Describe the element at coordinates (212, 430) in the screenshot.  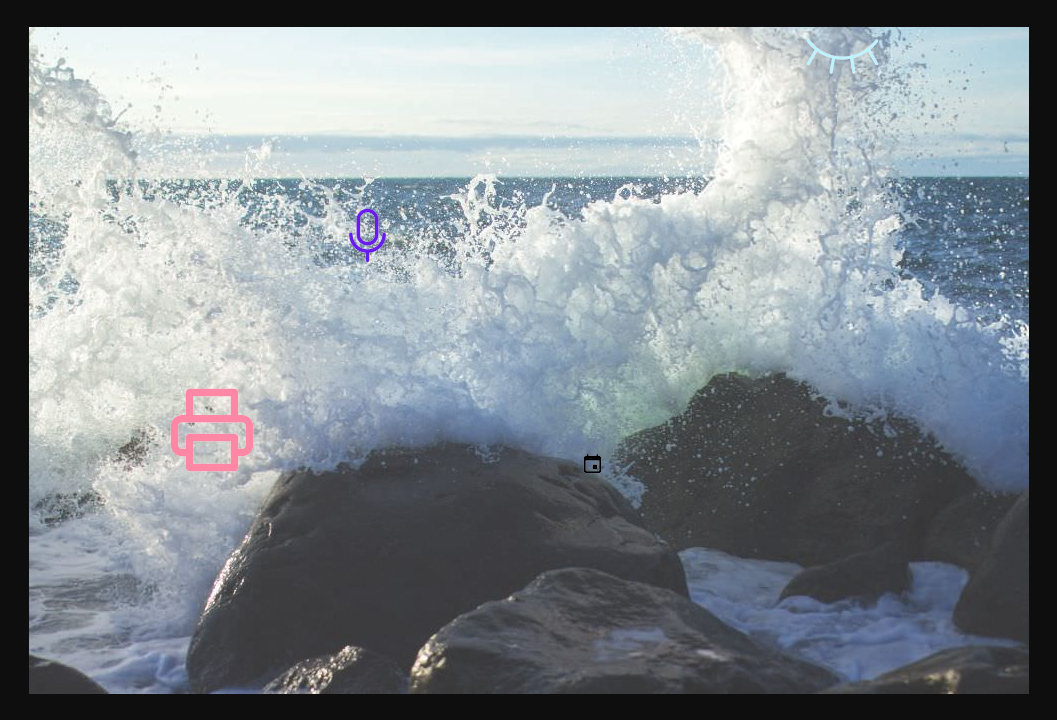
I see `print the current document` at that location.